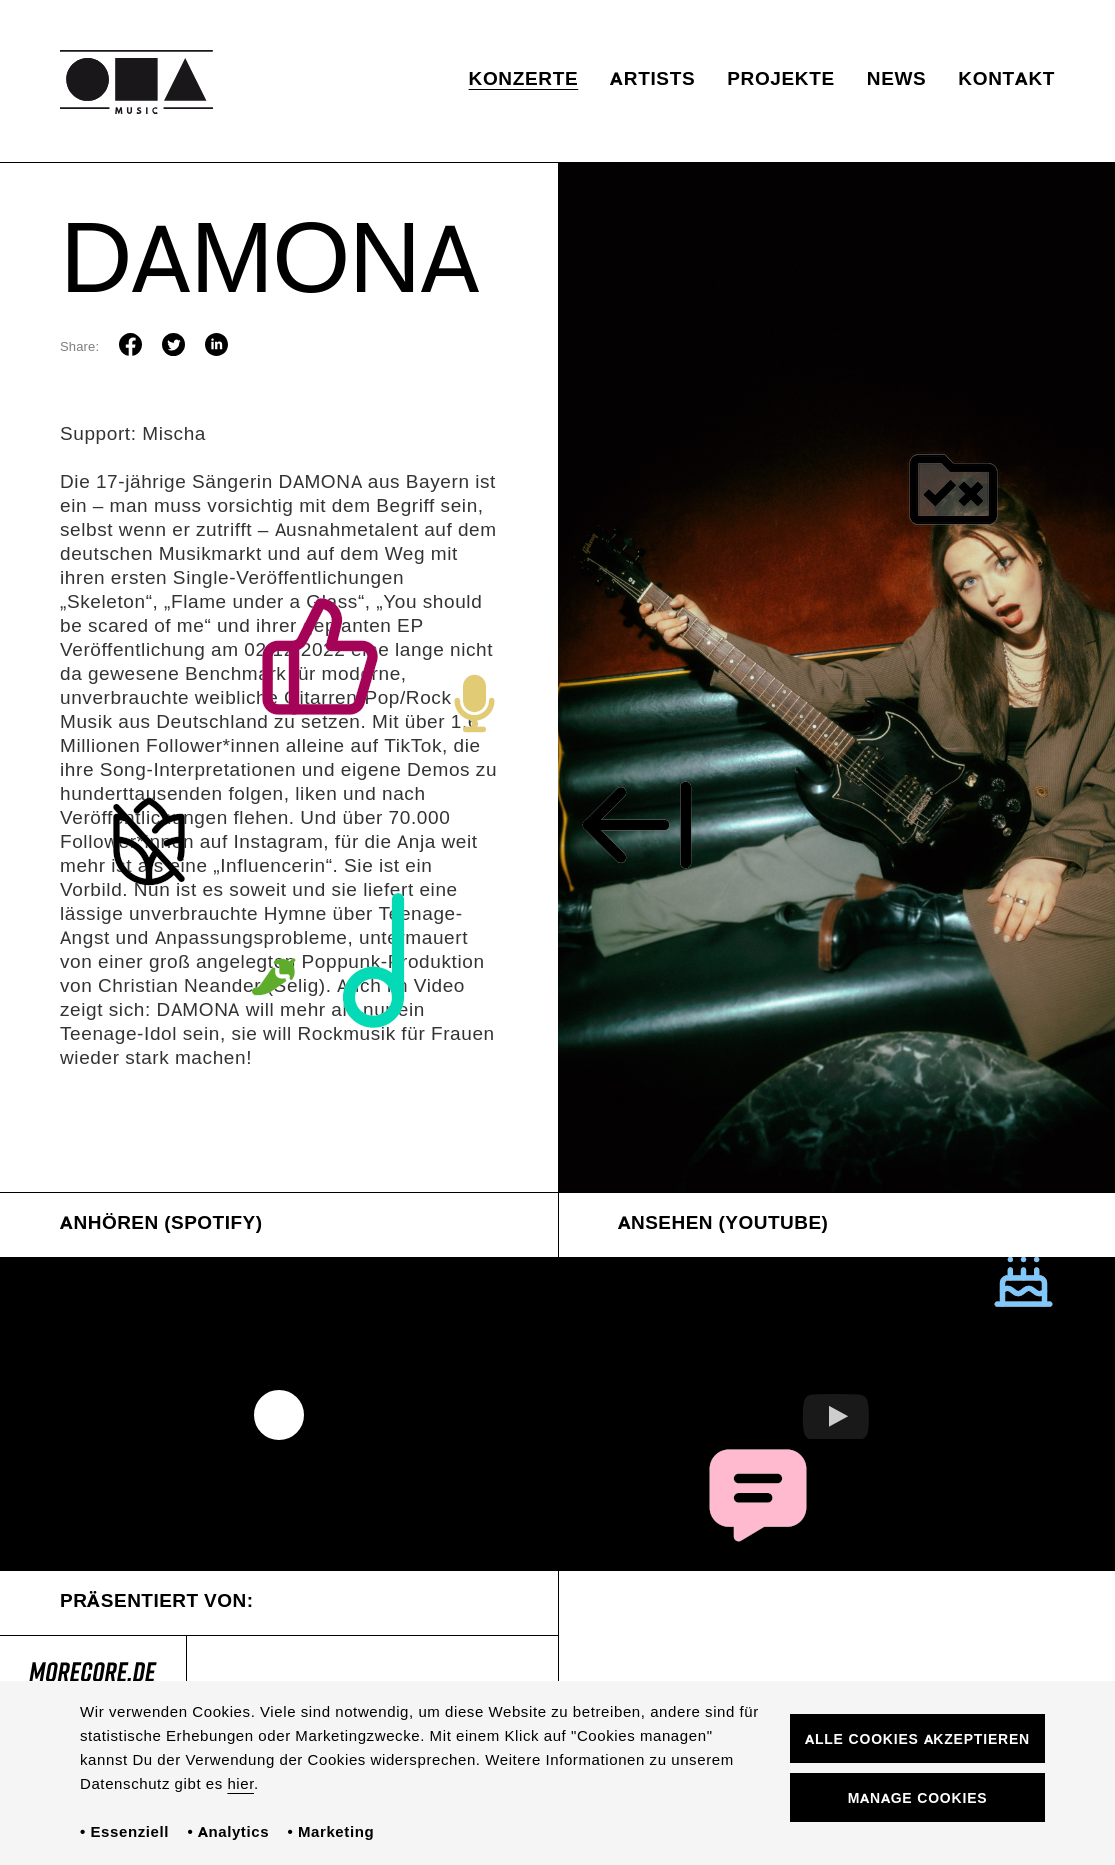 Image resolution: width=1115 pixels, height=1865 pixels. What do you see at coordinates (474, 703) in the screenshot?
I see `tap to start voice recording` at bounding box center [474, 703].